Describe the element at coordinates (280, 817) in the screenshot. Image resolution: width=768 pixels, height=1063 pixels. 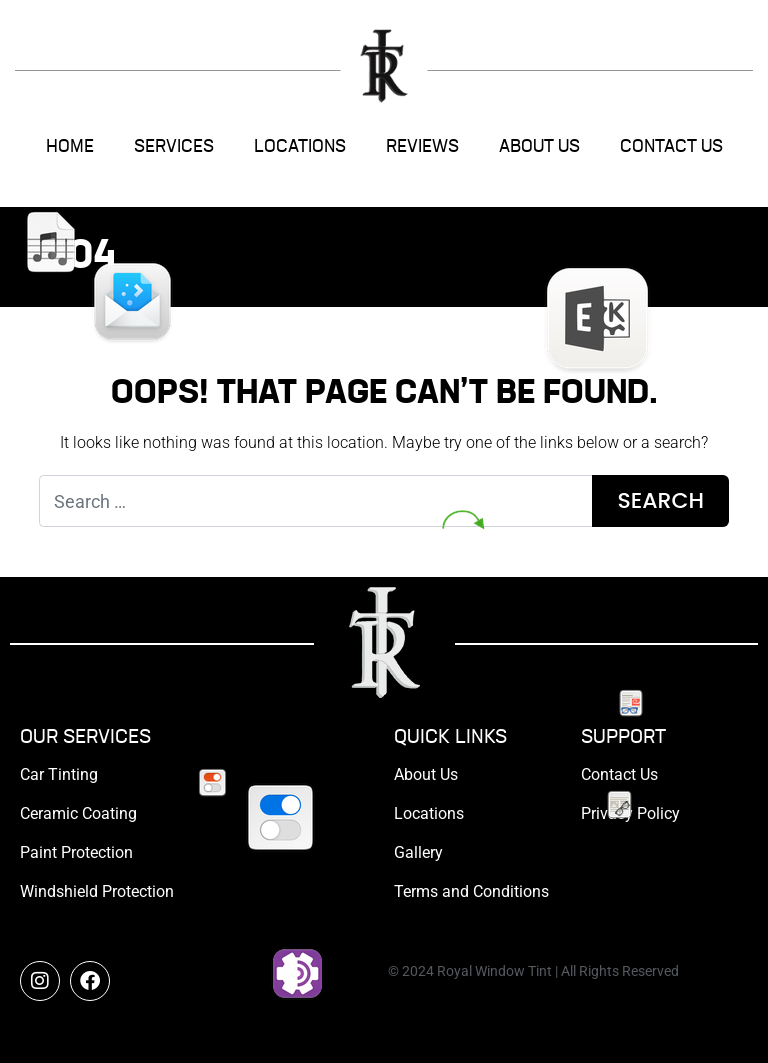
I see `open gnome tweaks application` at that location.